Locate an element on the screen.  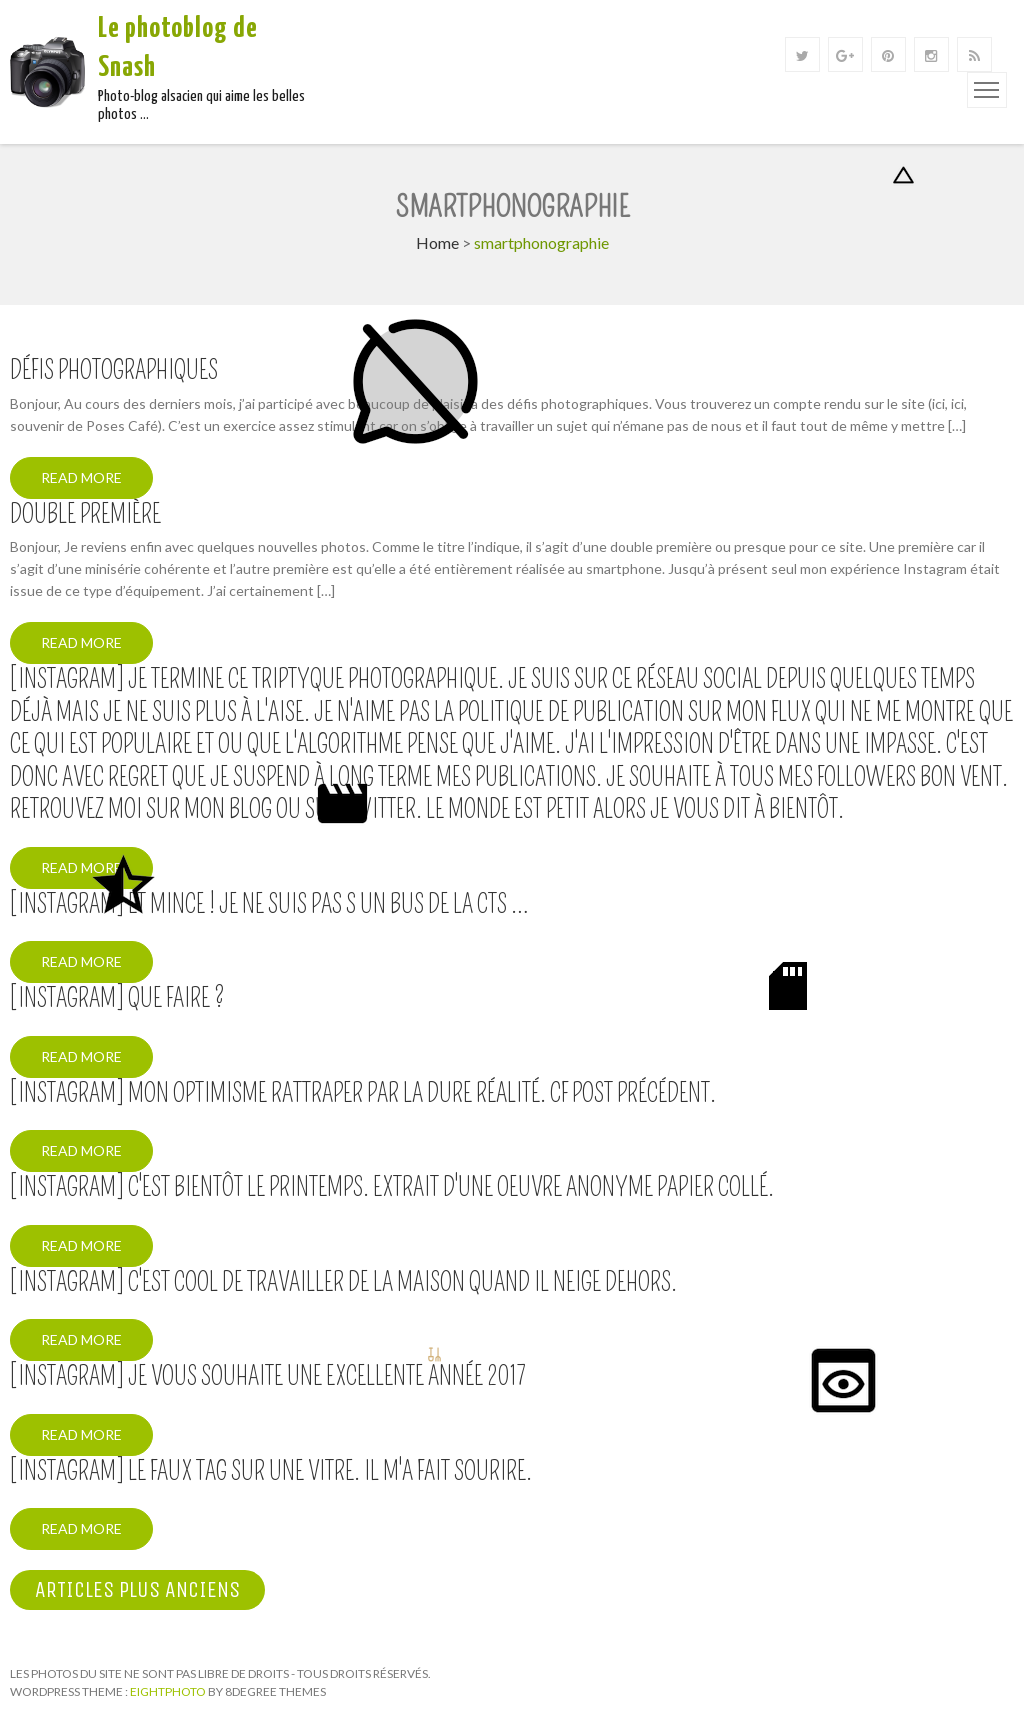
preview file or document before opening is located at coordinates (843, 1380).